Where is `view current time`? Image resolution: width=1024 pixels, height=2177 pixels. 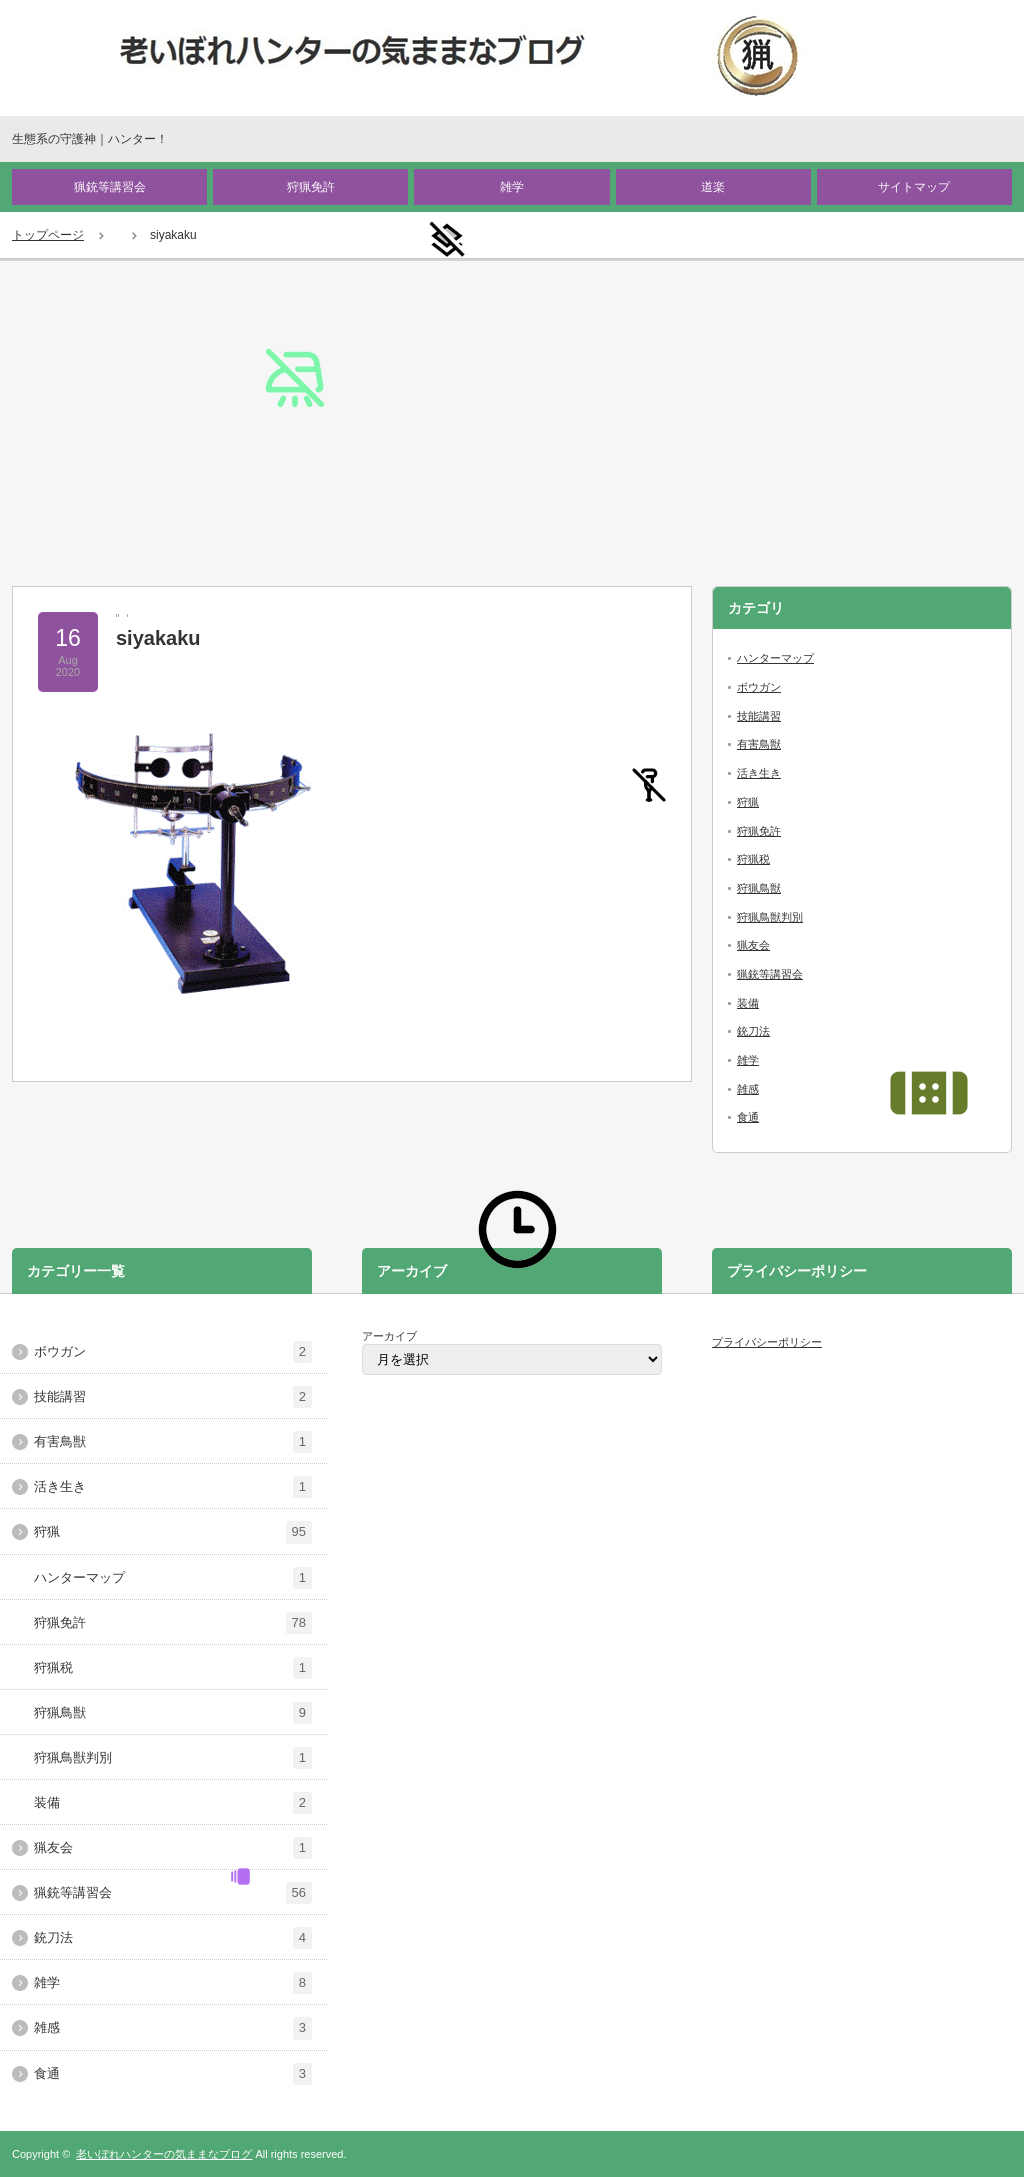 view current time is located at coordinates (517, 1229).